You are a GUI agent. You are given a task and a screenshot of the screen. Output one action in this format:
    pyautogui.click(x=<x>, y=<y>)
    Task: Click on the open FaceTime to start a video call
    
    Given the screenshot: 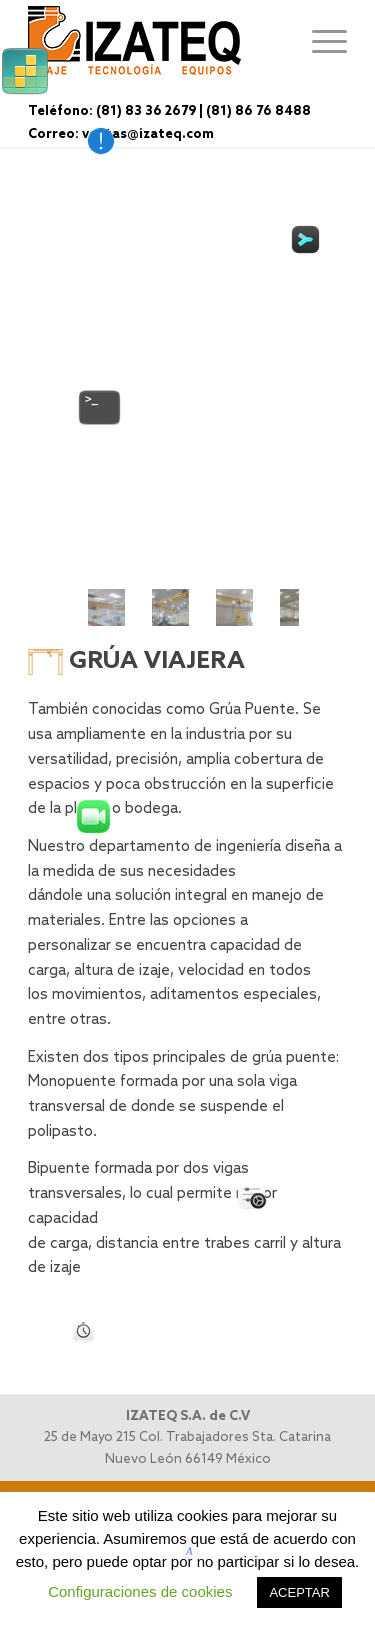 What is the action you would take?
    pyautogui.click(x=93, y=816)
    